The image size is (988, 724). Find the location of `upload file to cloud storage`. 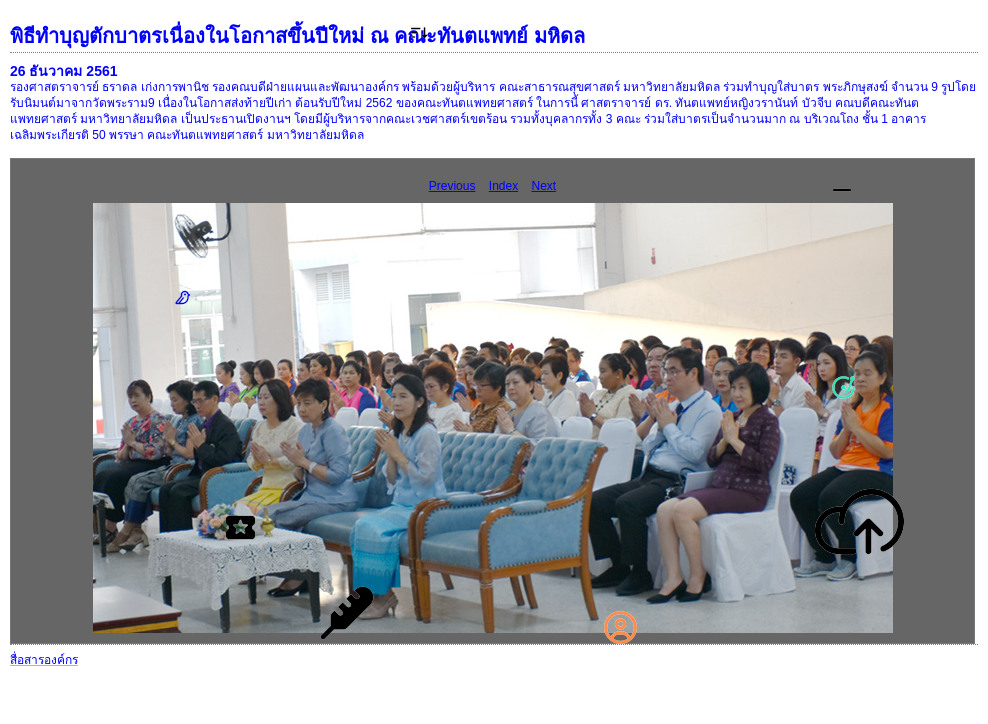

upload file to cloud storage is located at coordinates (859, 521).